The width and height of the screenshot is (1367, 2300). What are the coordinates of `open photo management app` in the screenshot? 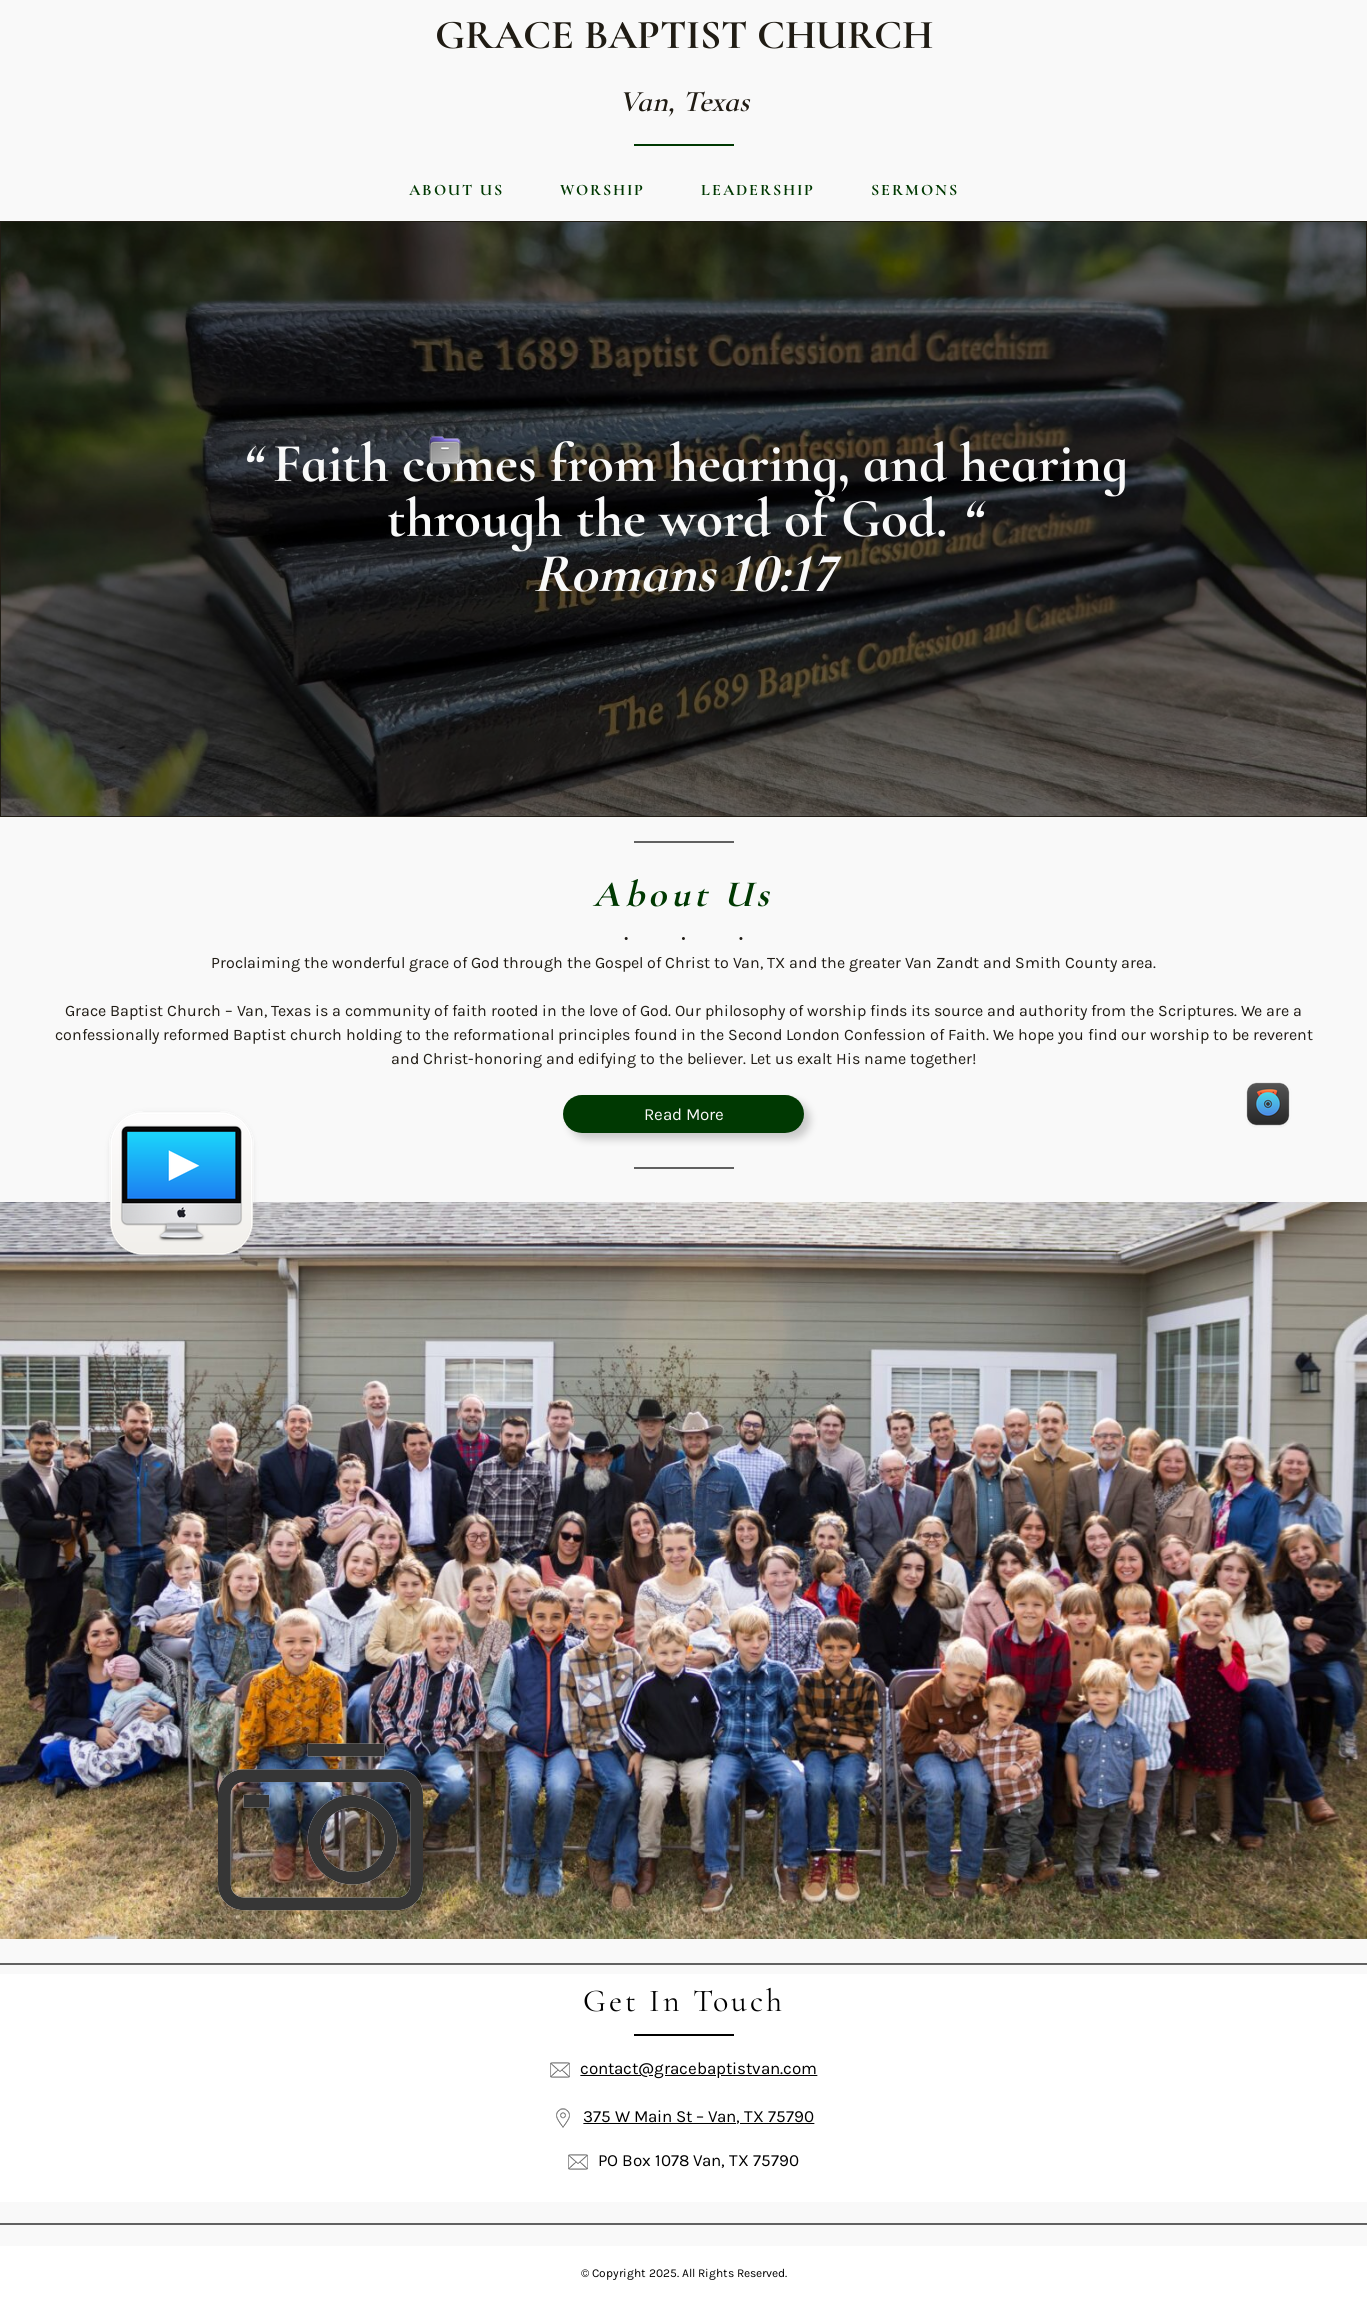 It's located at (320, 1820).